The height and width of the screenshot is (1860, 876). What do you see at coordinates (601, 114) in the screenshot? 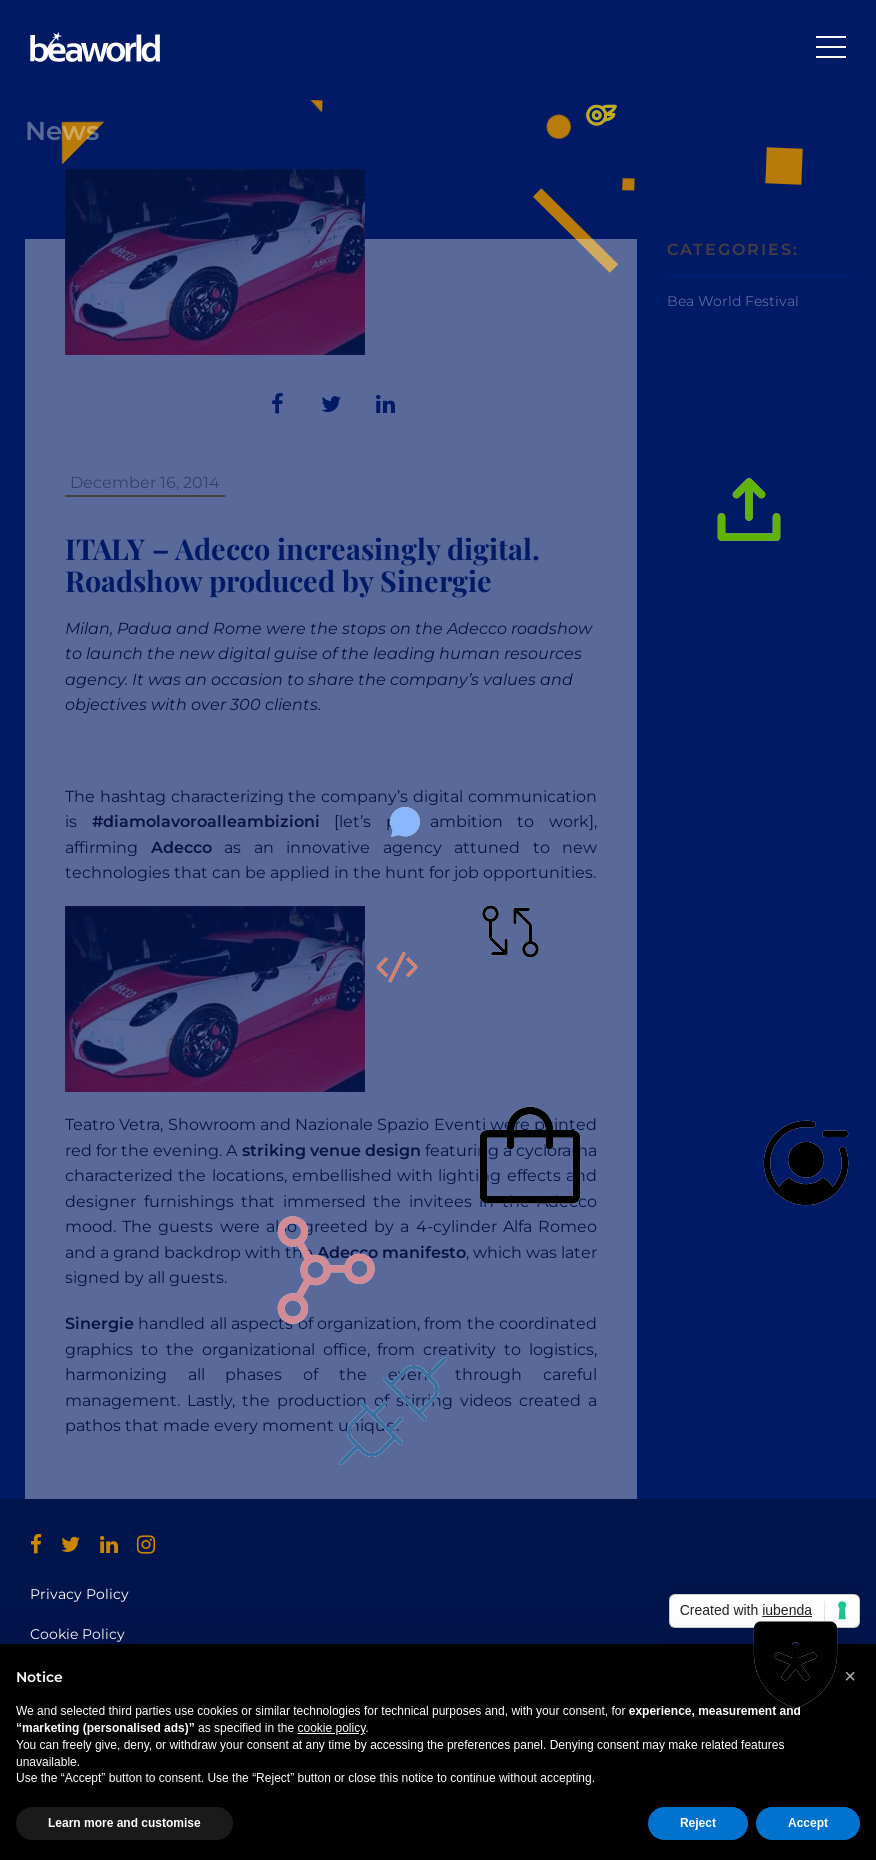
I see `link to OnlyFans profile` at bounding box center [601, 114].